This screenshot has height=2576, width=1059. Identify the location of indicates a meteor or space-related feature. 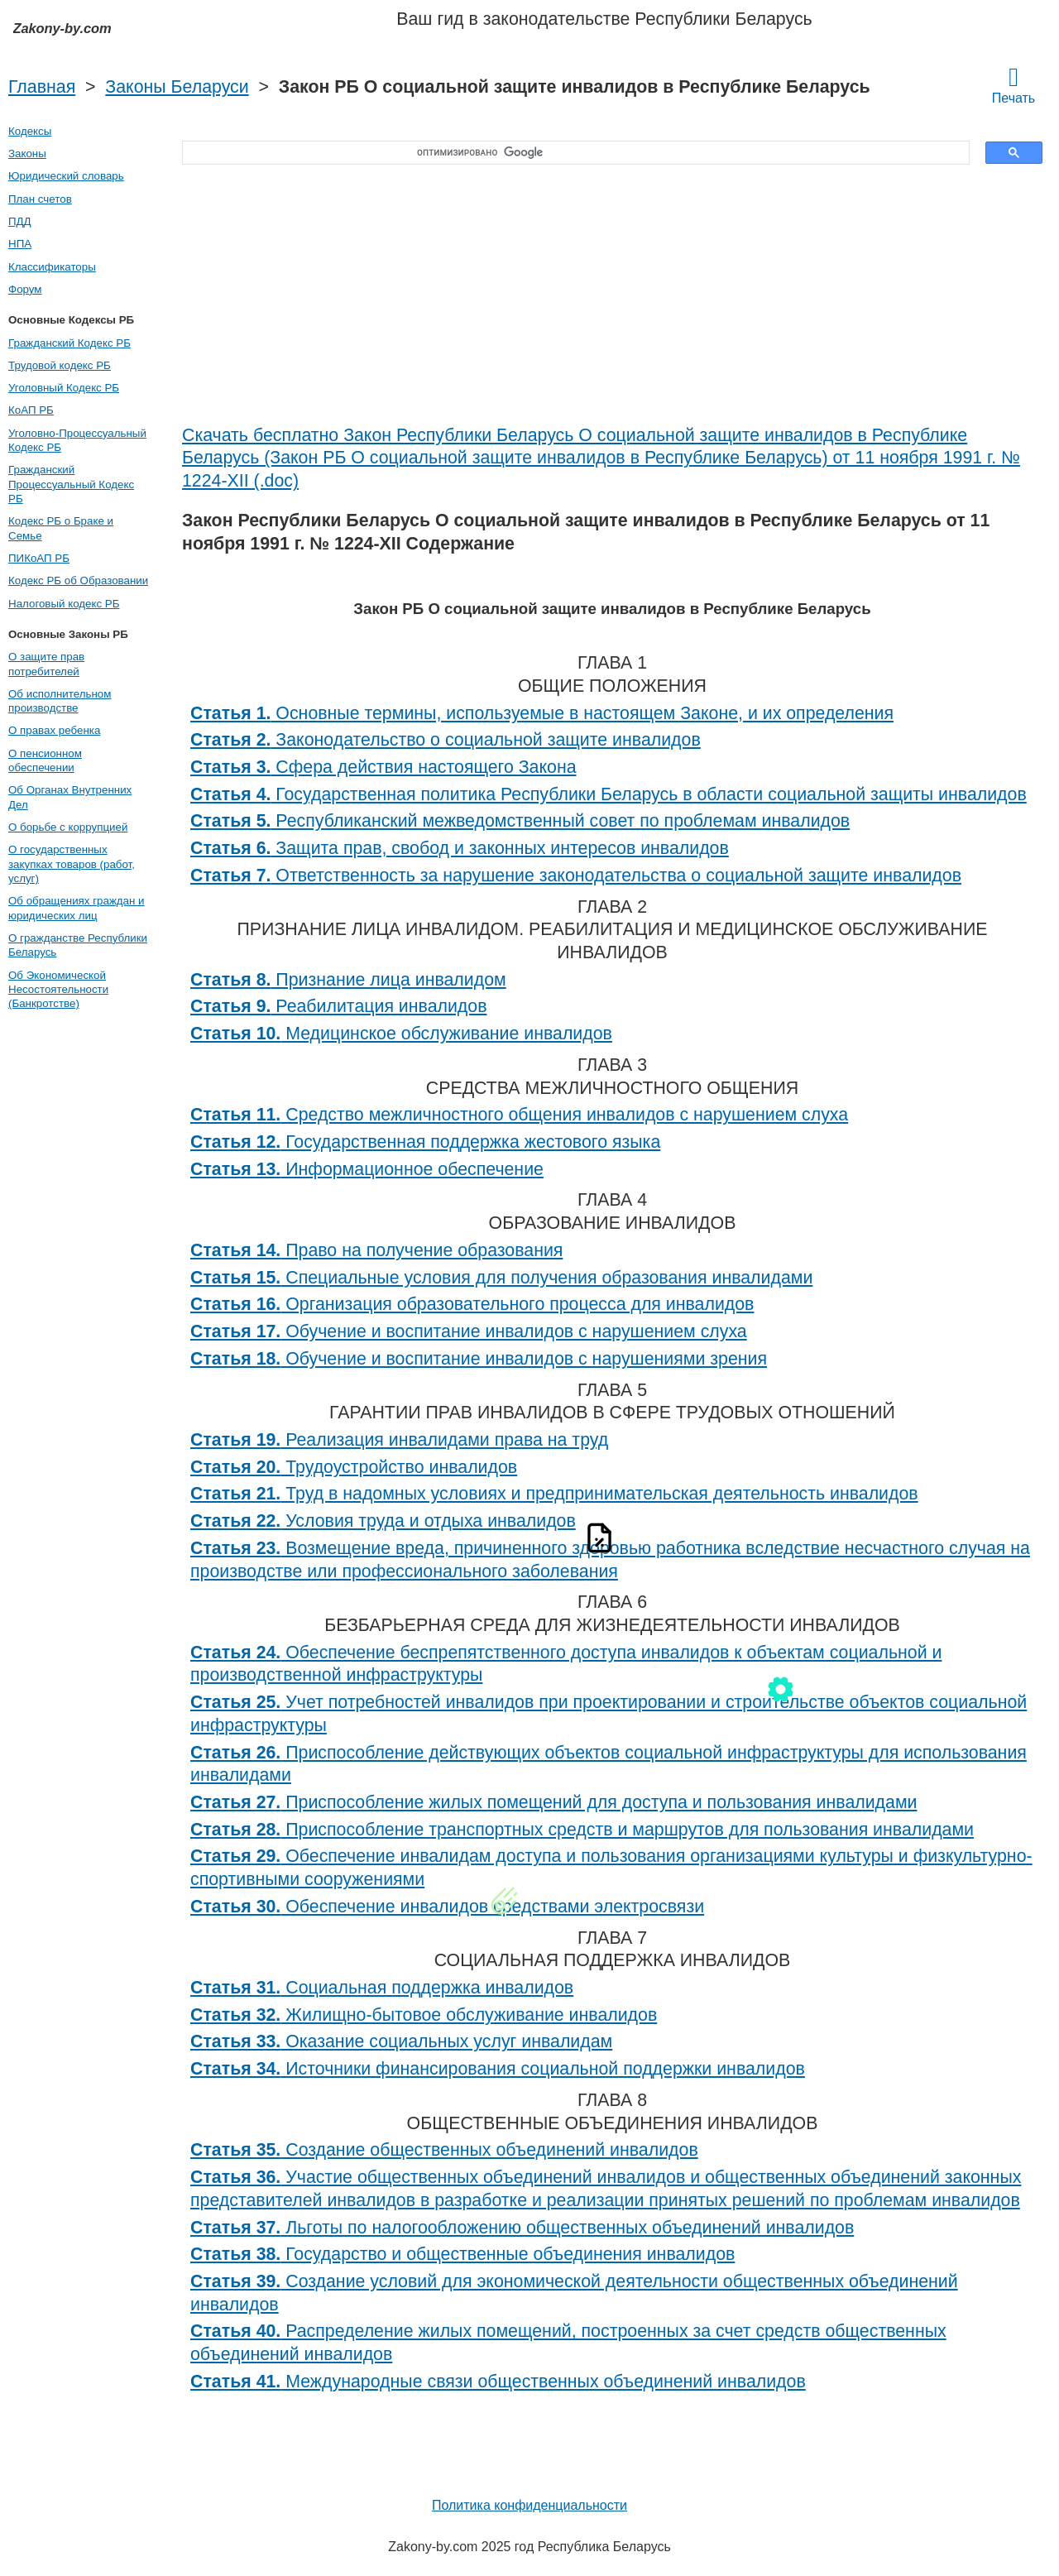
(504, 1901).